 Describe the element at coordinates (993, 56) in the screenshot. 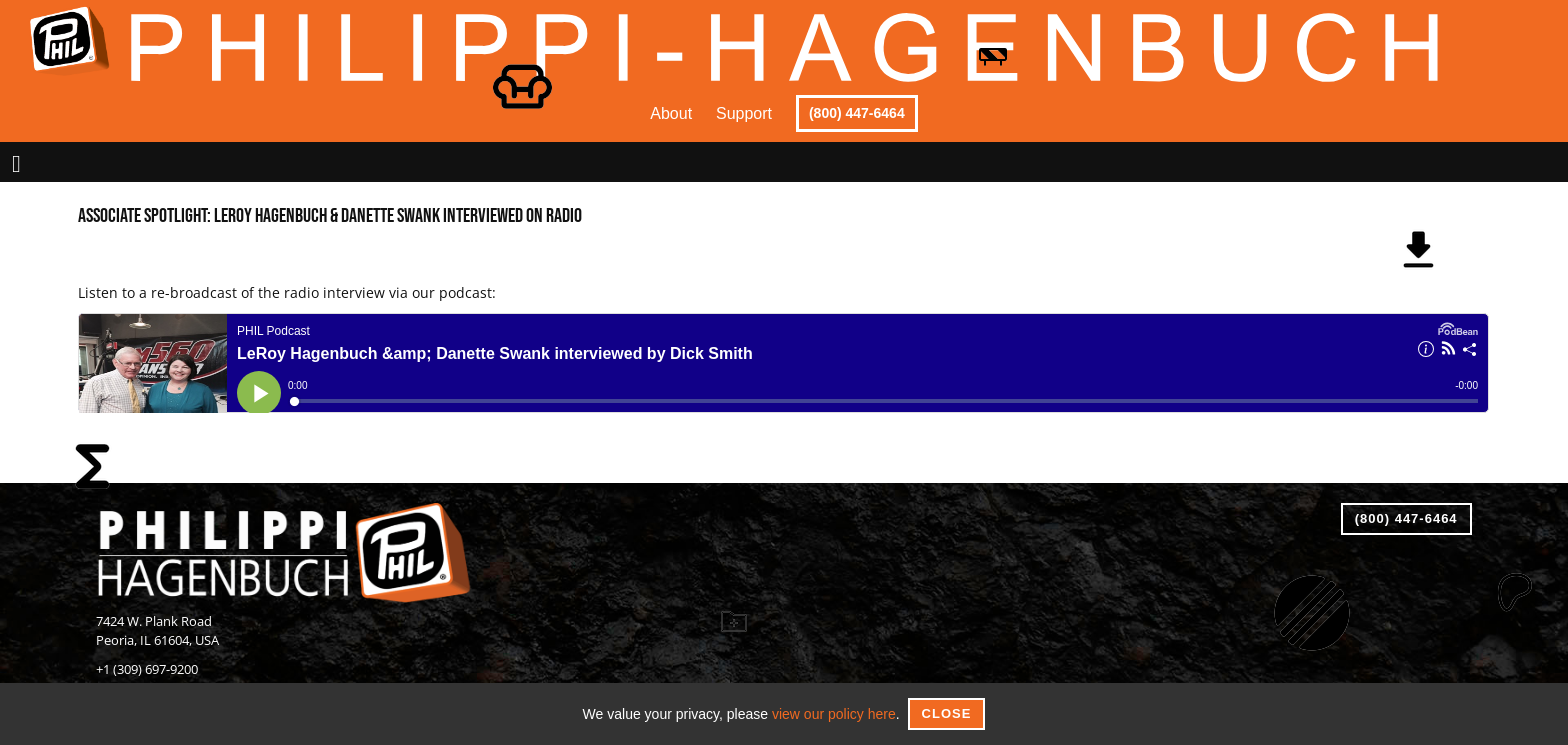

I see `indicates a blocked or restricted area` at that location.